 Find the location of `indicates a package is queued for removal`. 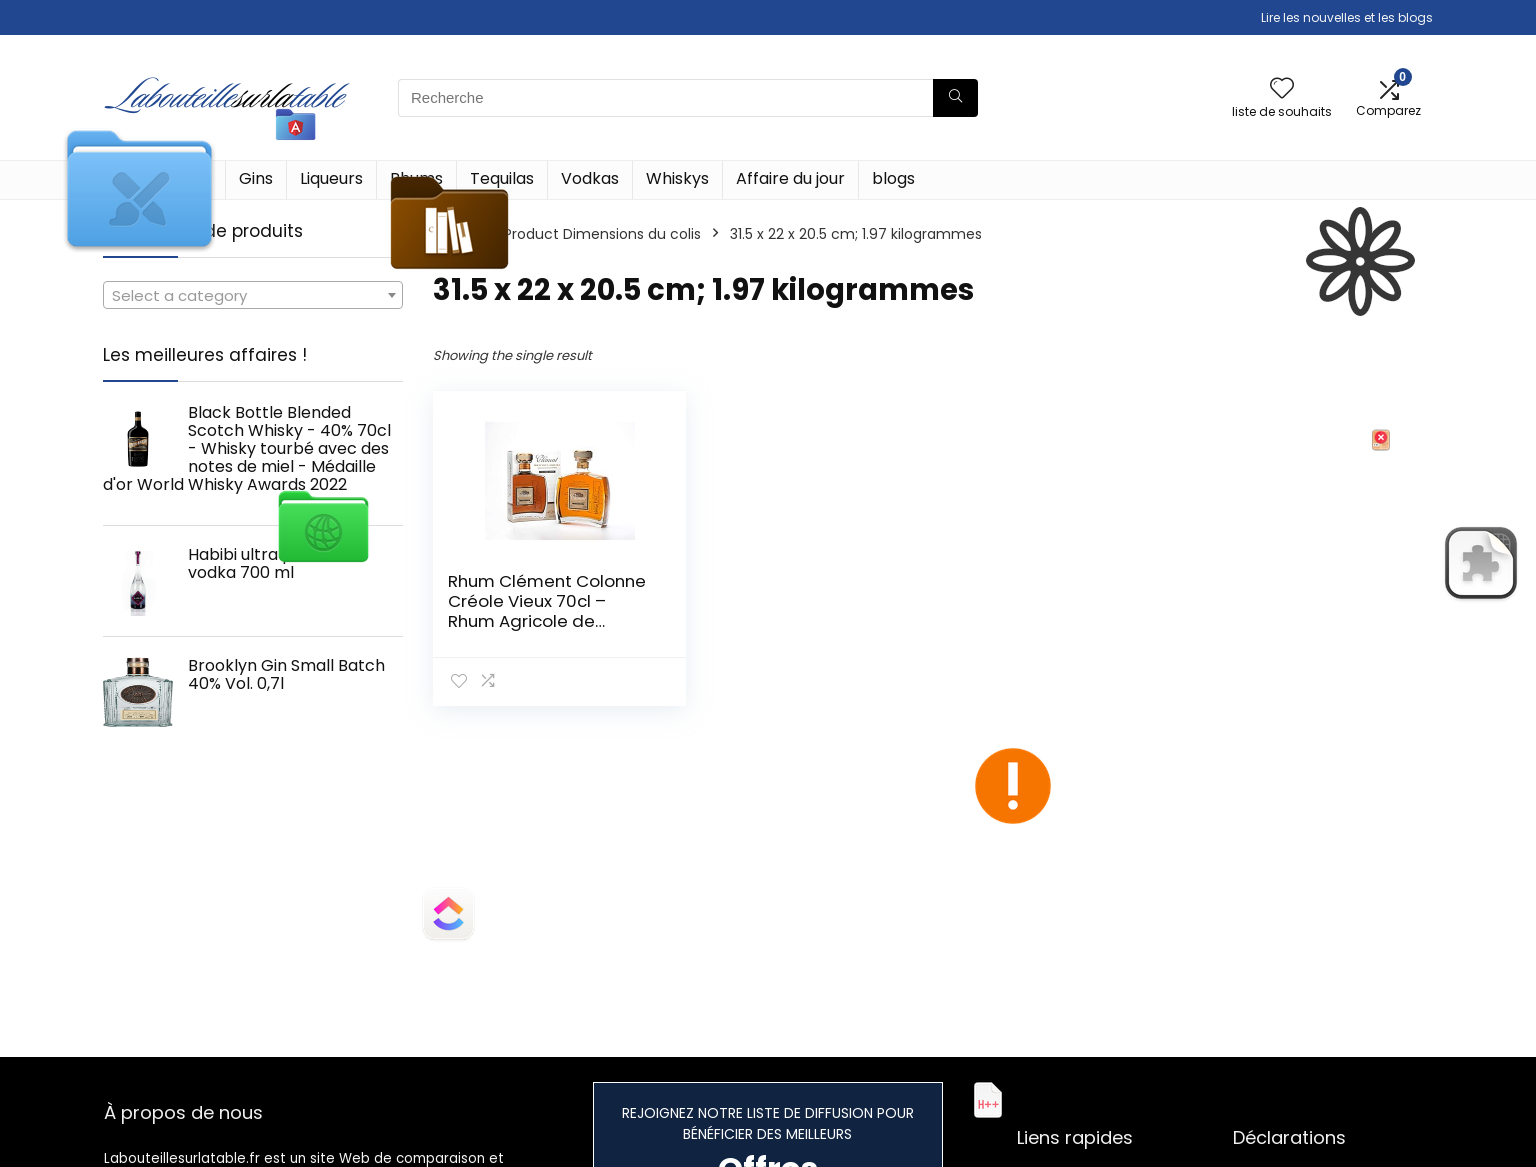

indicates a package is queued for removal is located at coordinates (1381, 440).